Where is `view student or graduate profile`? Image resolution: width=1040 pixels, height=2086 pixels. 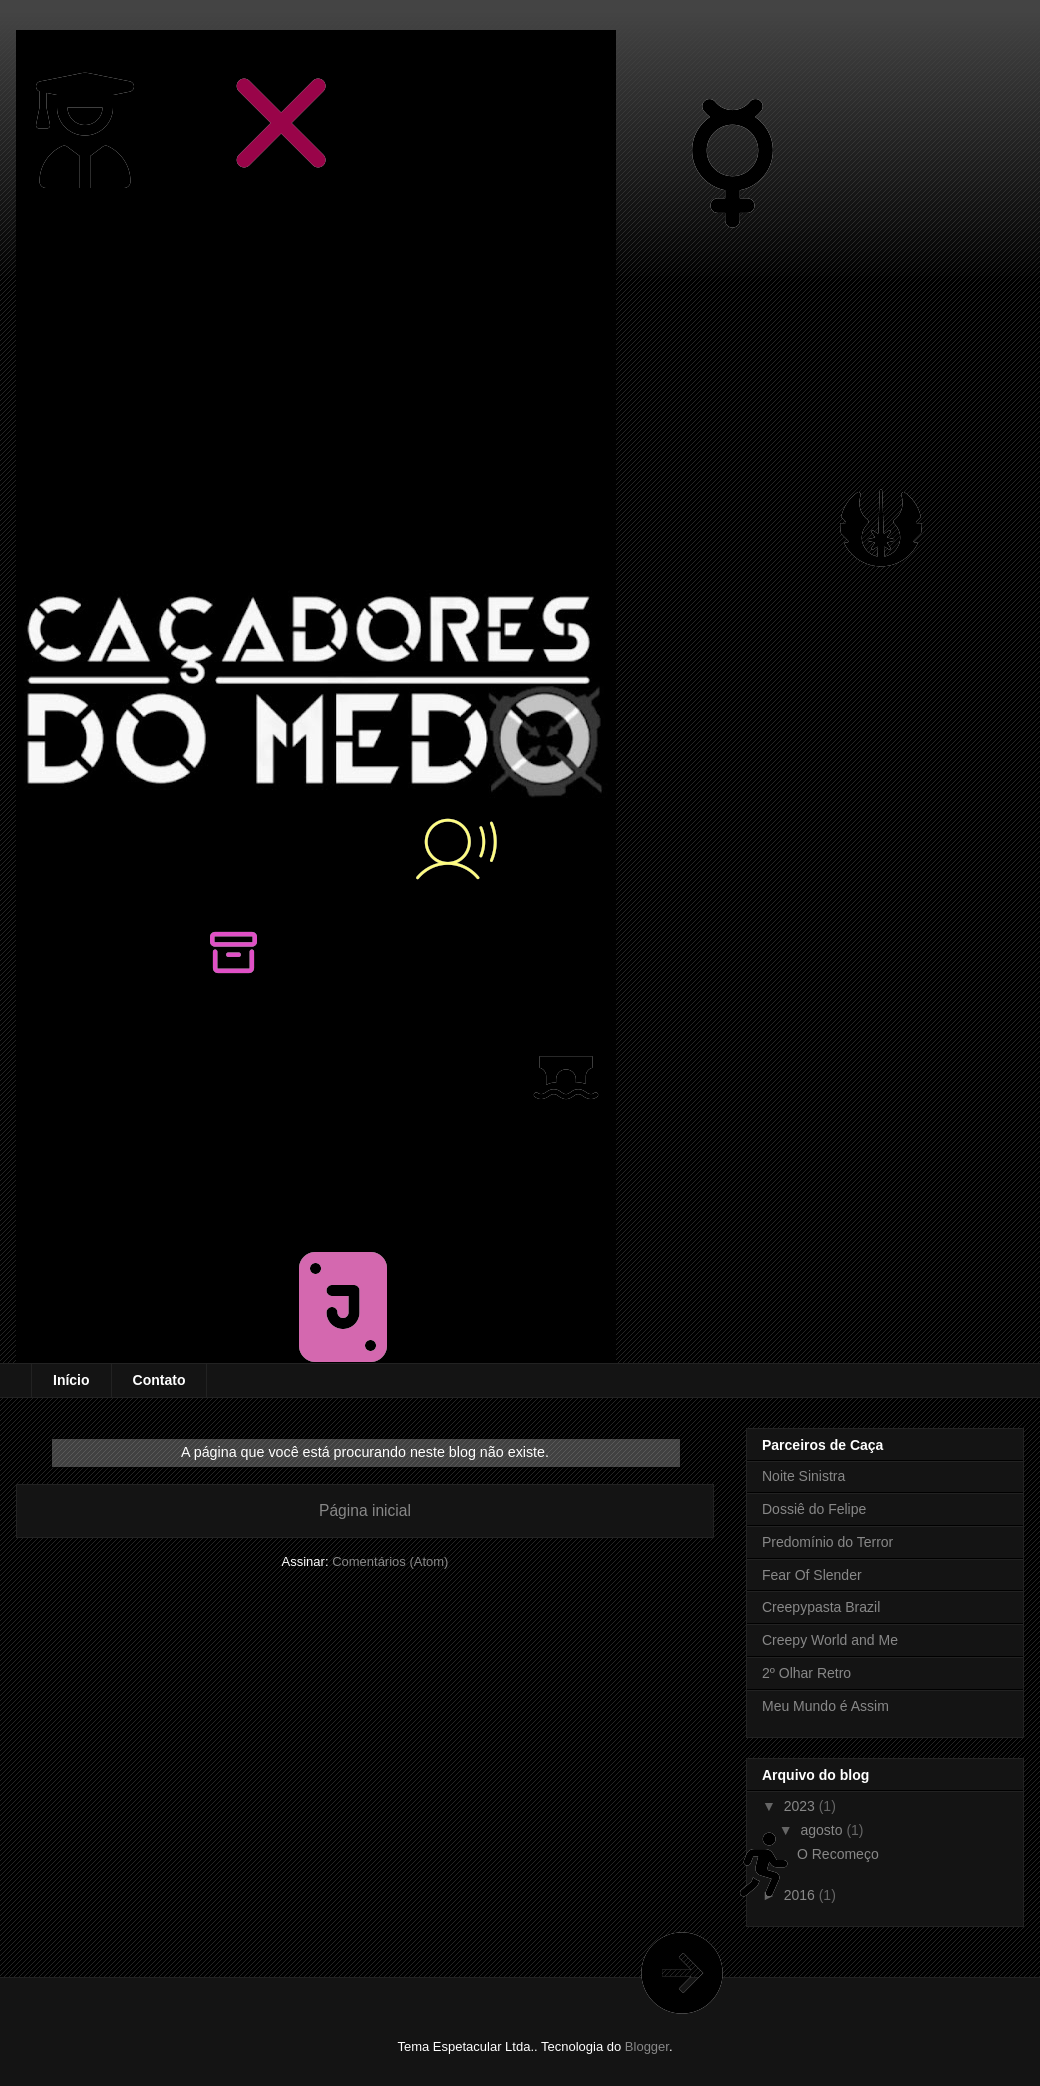
view student or graduate profile is located at coordinates (85, 132).